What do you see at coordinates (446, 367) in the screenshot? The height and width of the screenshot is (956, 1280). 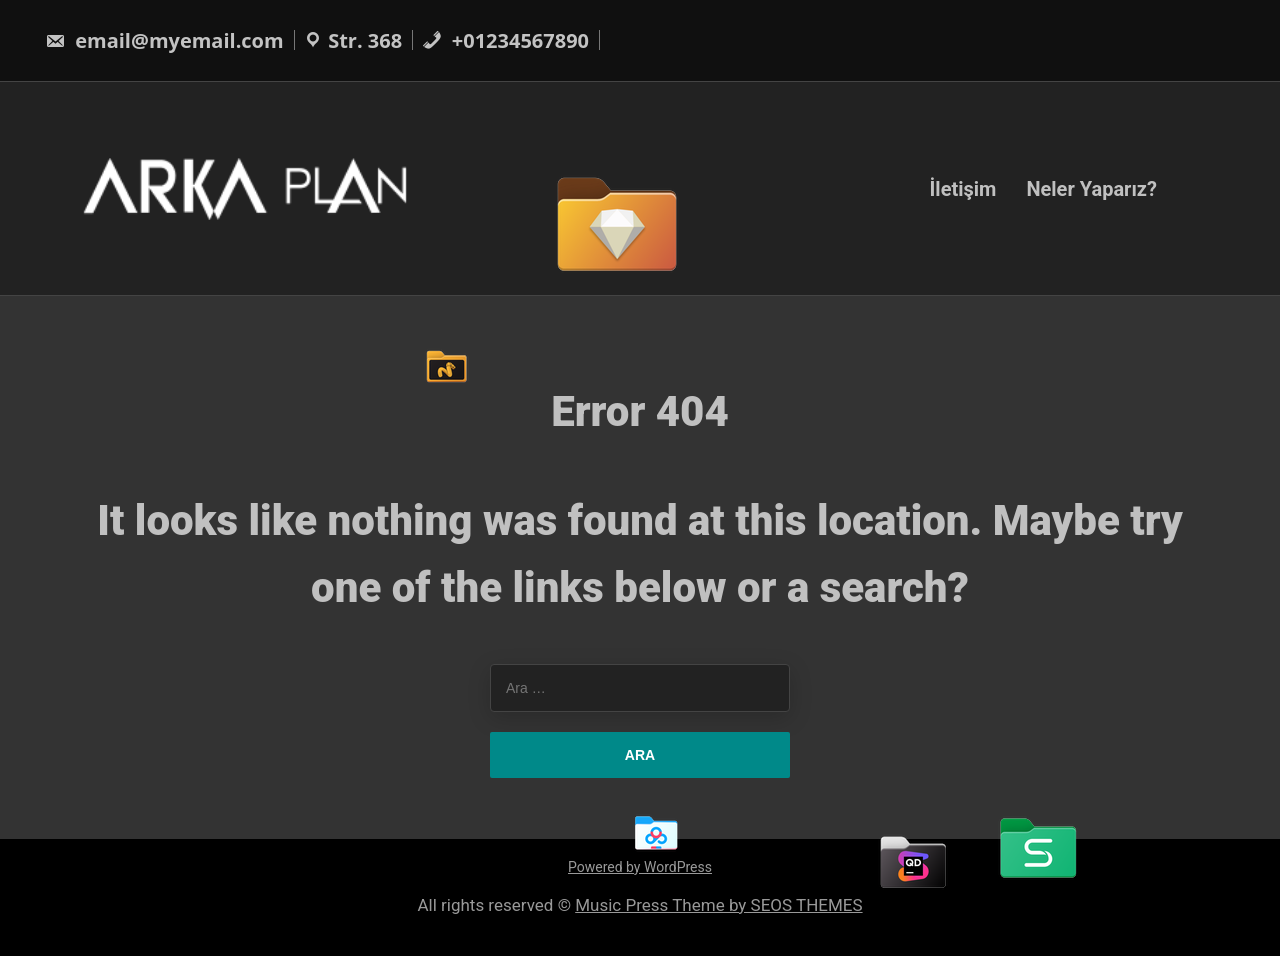 I see `open the Modo 3D modeling application folder` at bounding box center [446, 367].